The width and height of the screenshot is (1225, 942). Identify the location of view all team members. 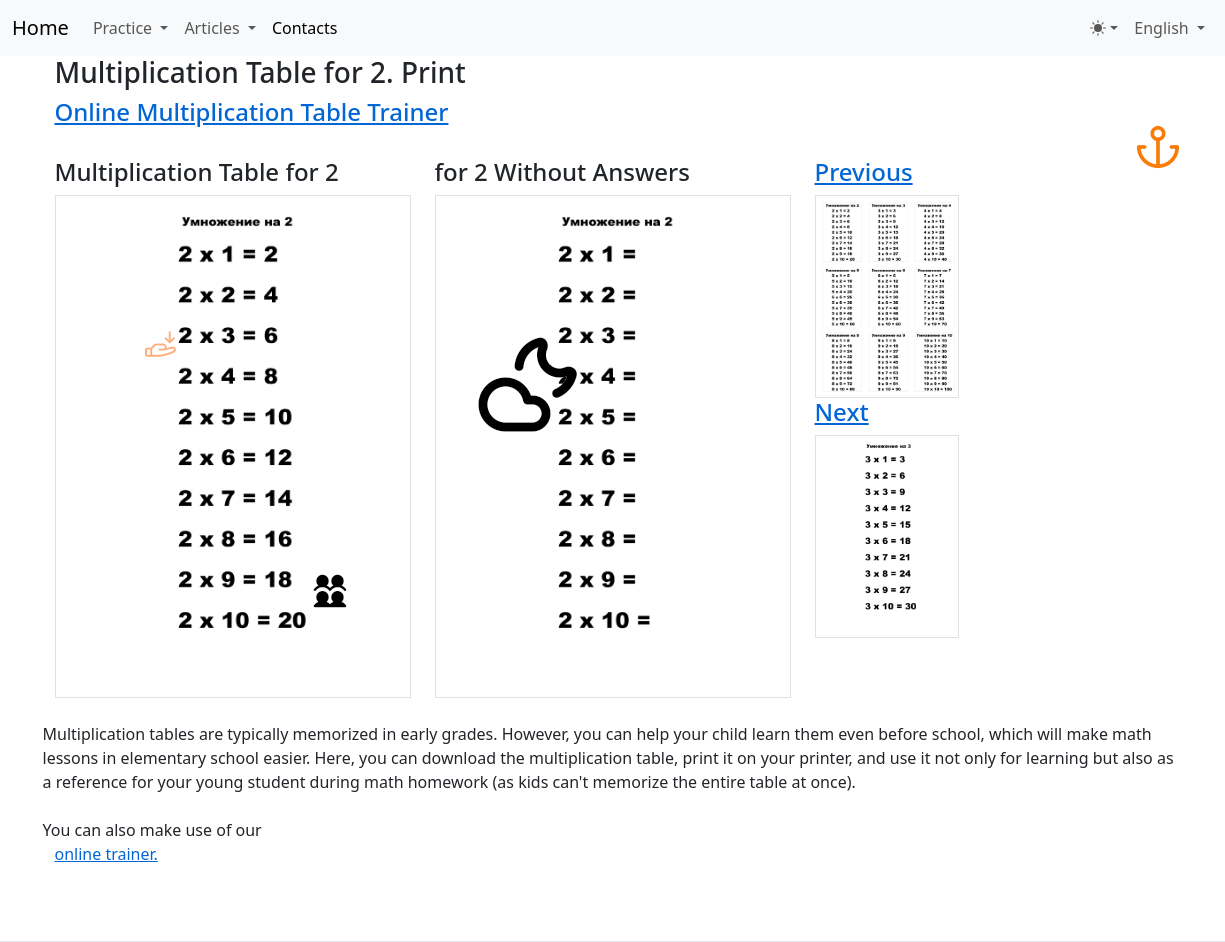
(330, 591).